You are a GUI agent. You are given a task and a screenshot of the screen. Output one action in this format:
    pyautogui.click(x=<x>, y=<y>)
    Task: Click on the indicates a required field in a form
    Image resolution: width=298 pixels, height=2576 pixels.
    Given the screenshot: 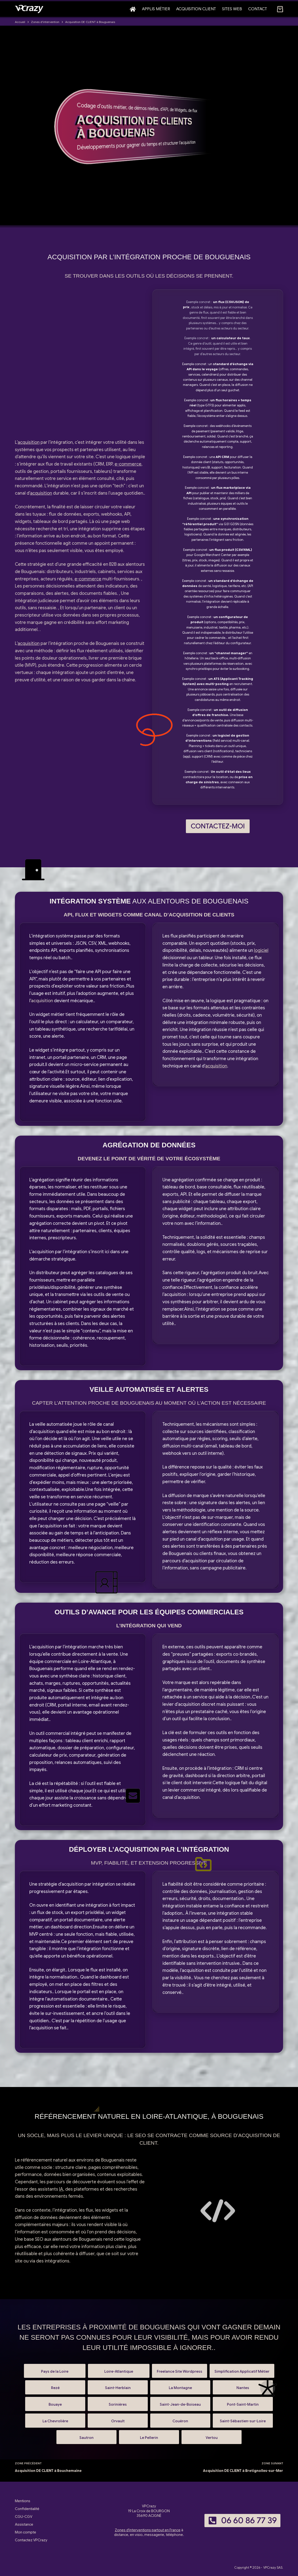 What is the action you would take?
    pyautogui.click(x=267, y=2388)
    